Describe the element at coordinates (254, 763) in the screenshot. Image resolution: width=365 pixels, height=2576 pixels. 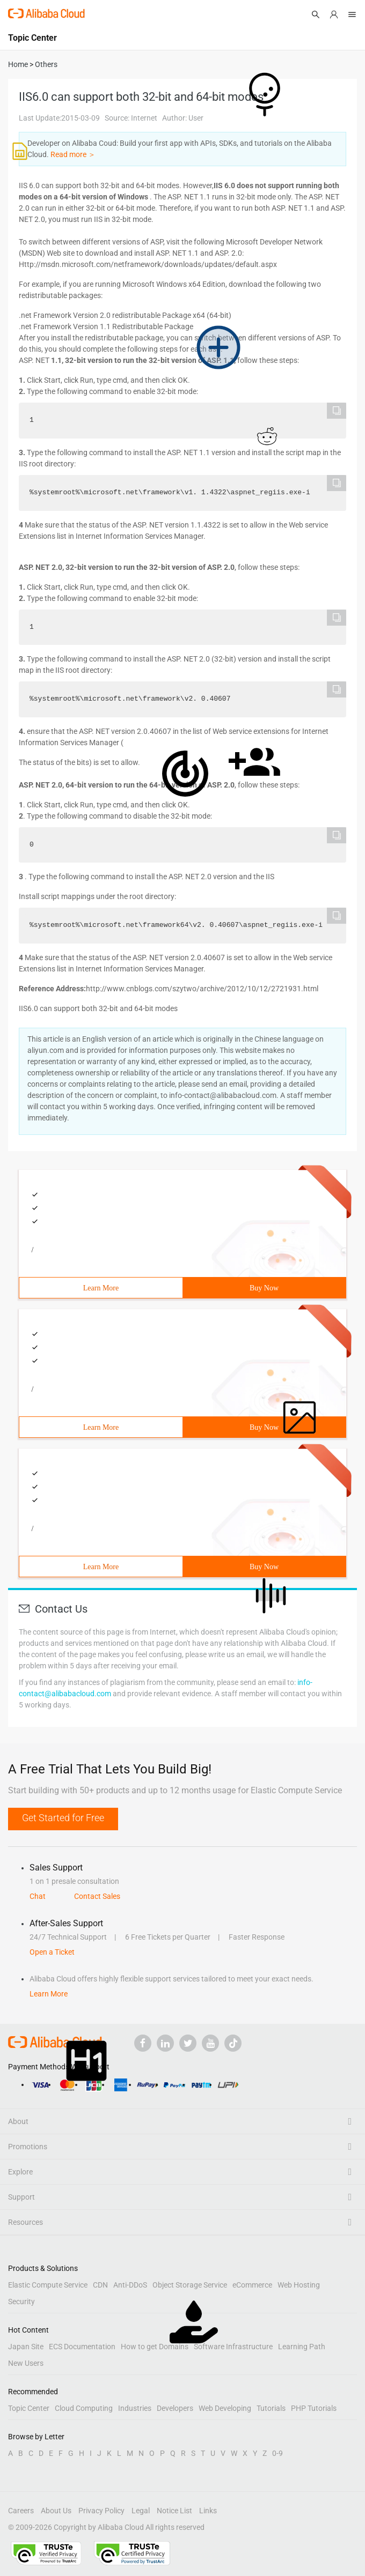
I see `add a new member to a group` at that location.